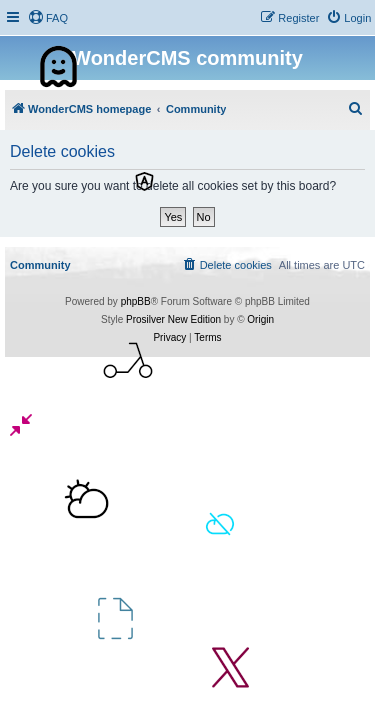 The image size is (375, 720). Describe the element at coordinates (21, 425) in the screenshot. I see `minimize or collapse content` at that location.